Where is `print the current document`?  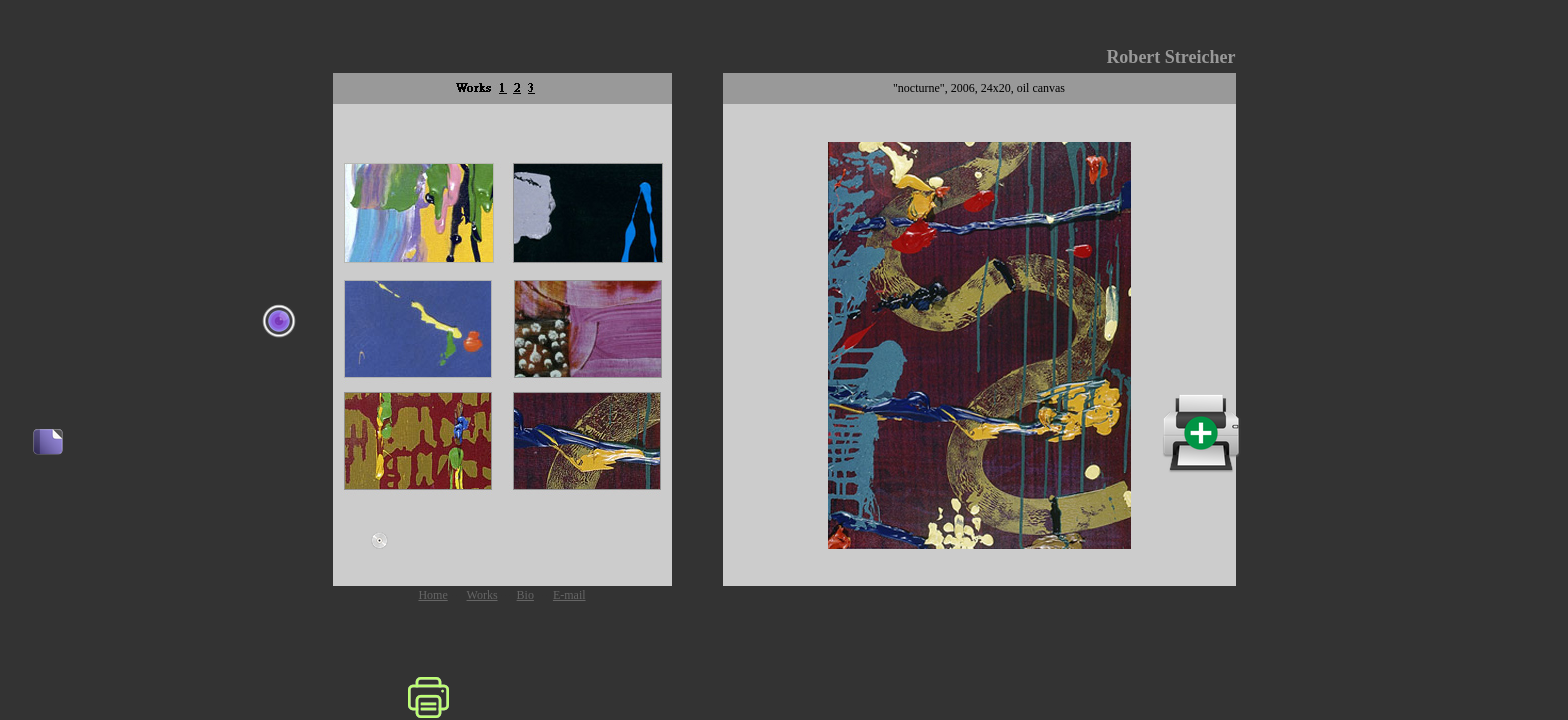
print the current document is located at coordinates (428, 697).